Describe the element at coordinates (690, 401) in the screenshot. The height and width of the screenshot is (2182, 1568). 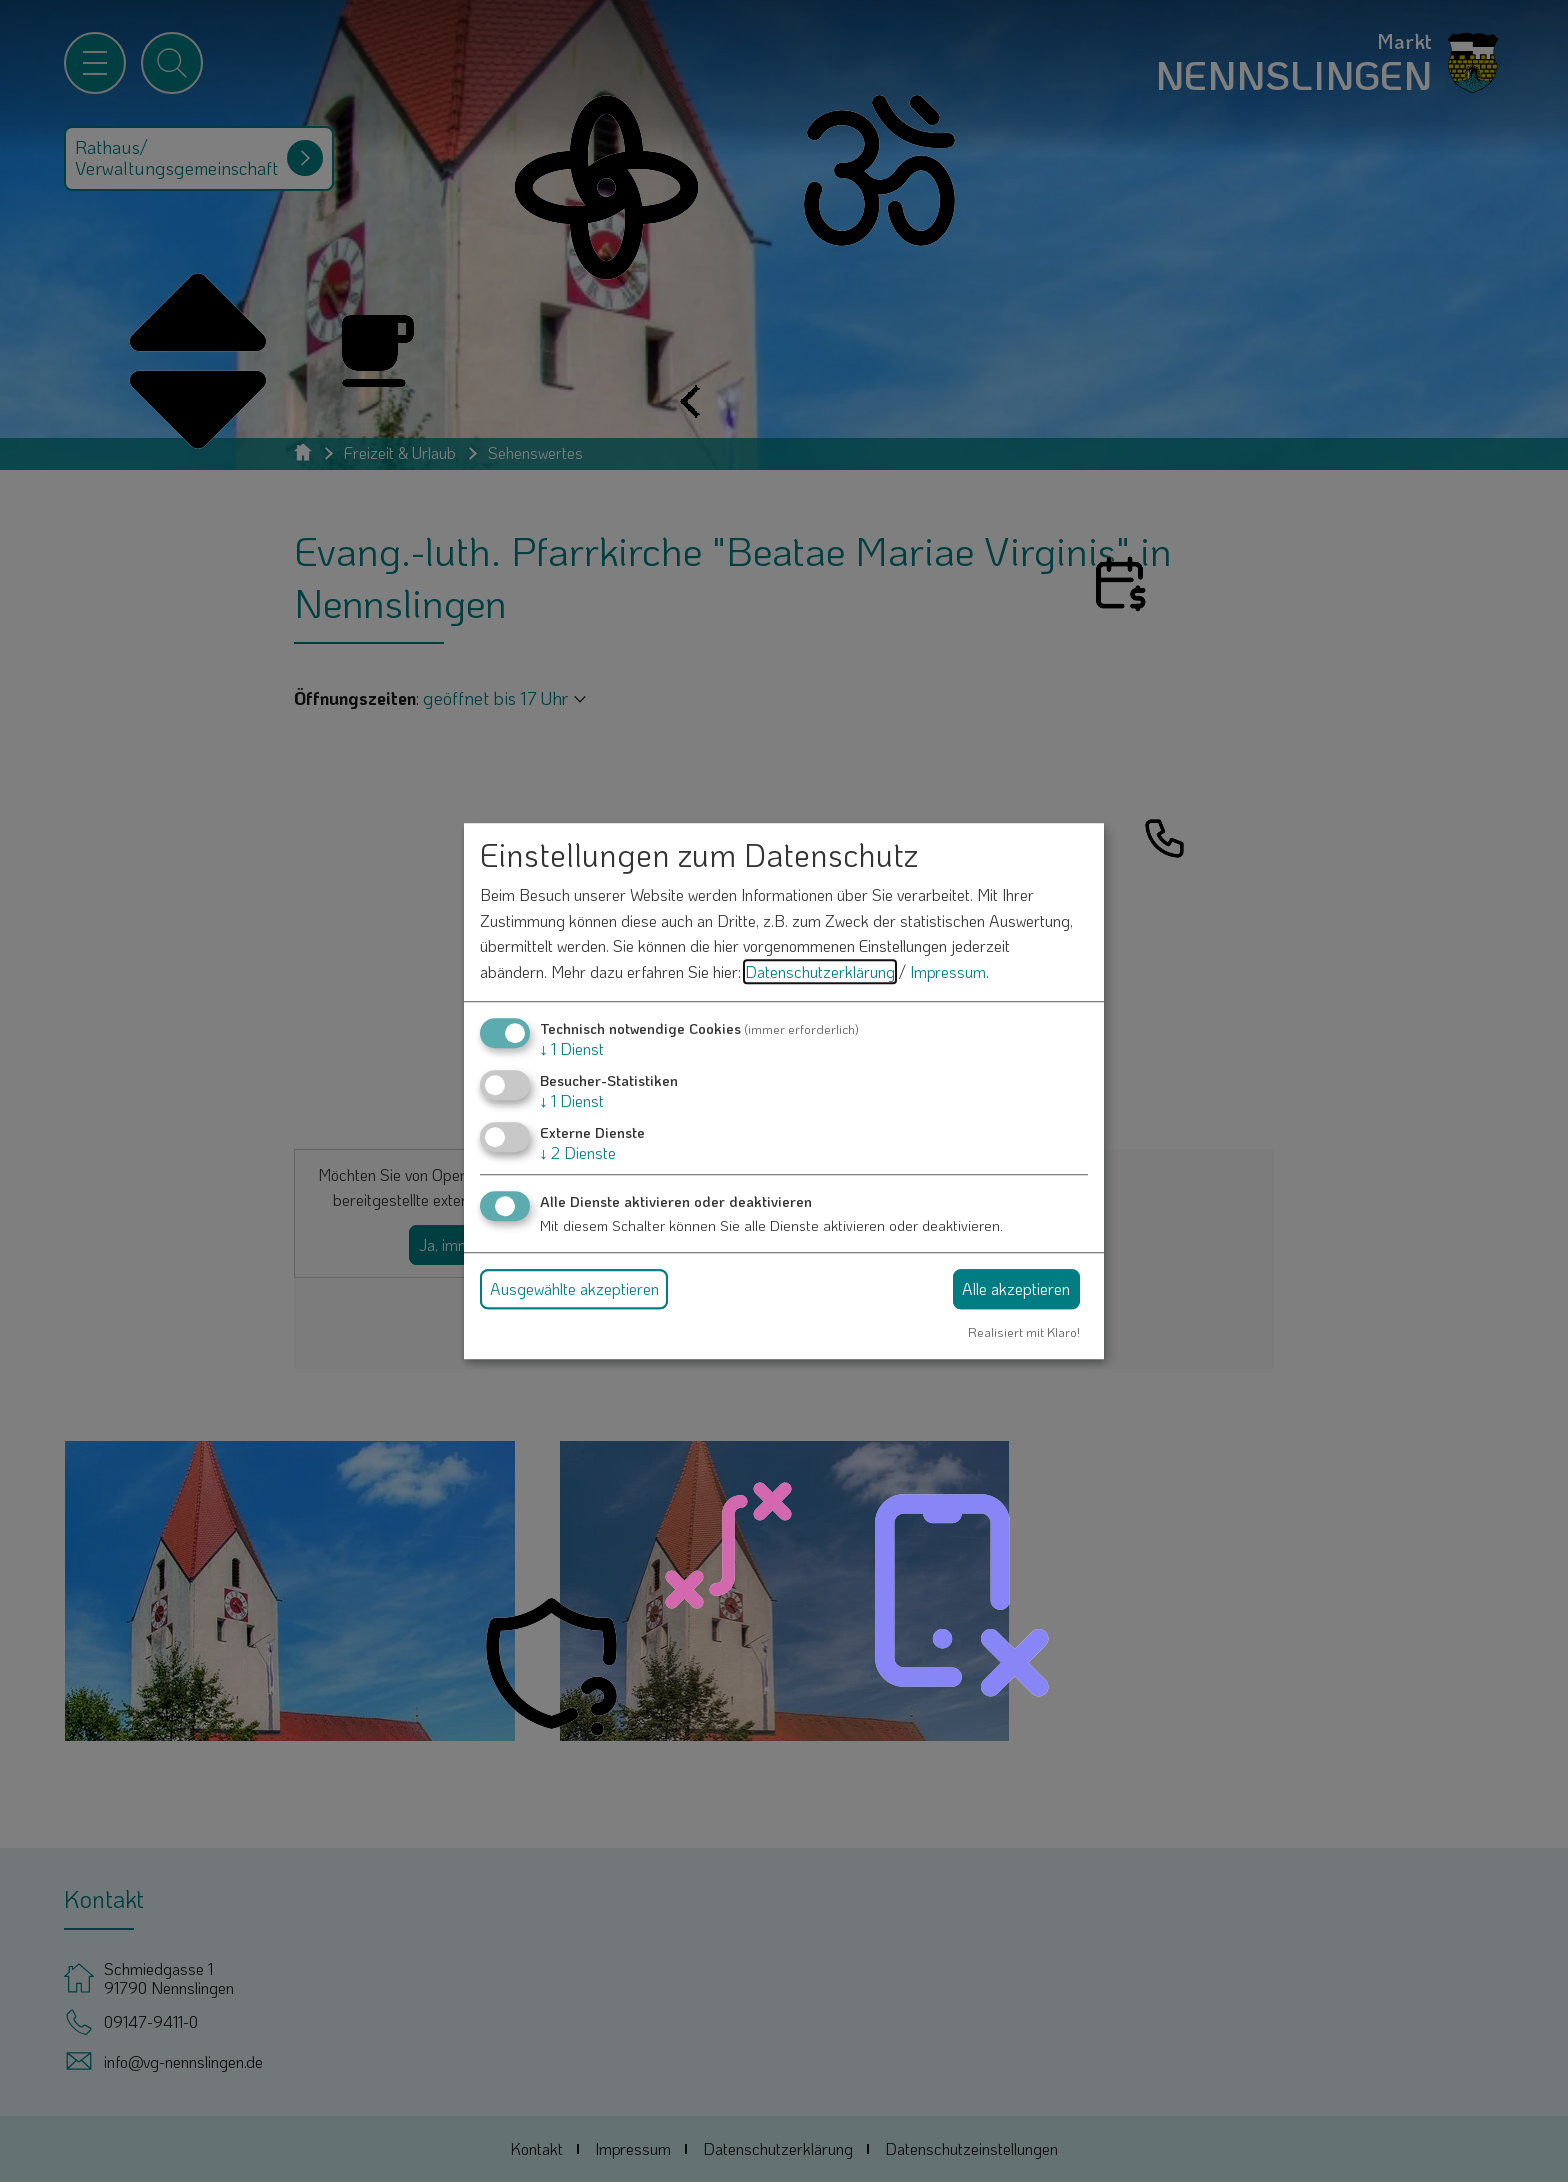
I see `go back to the previous screen` at that location.